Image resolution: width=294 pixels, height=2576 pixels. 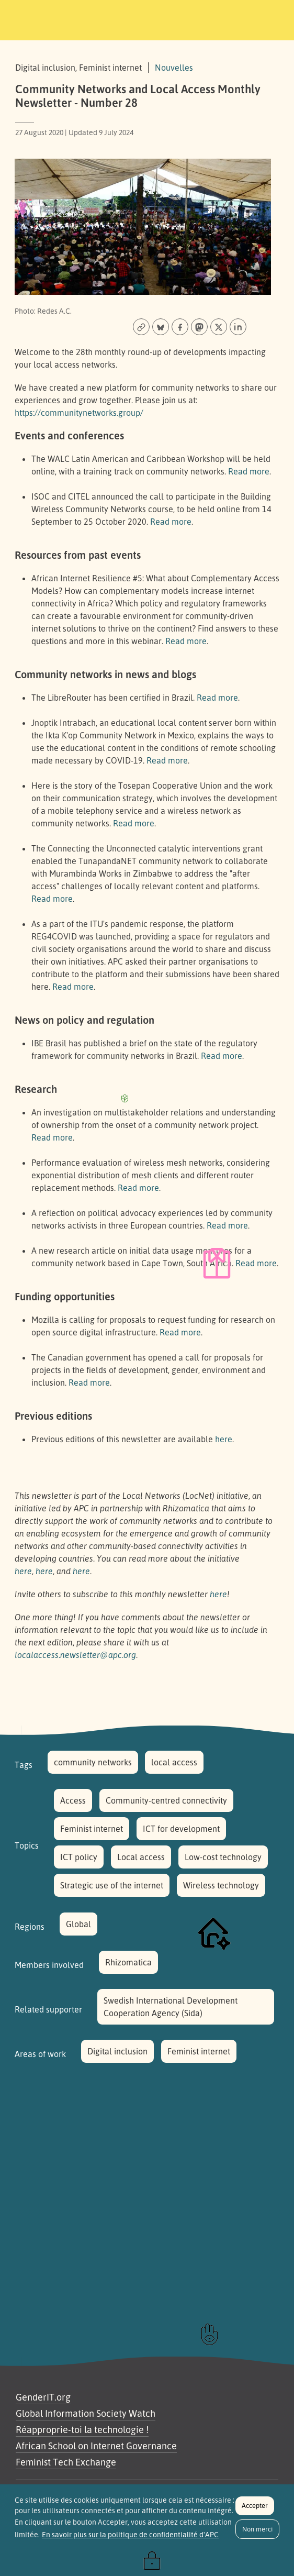 What do you see at coordinates (125, 1098) in the screenshot?
I see `filter by grain or wheat products` at bounding box center [125, 1098].